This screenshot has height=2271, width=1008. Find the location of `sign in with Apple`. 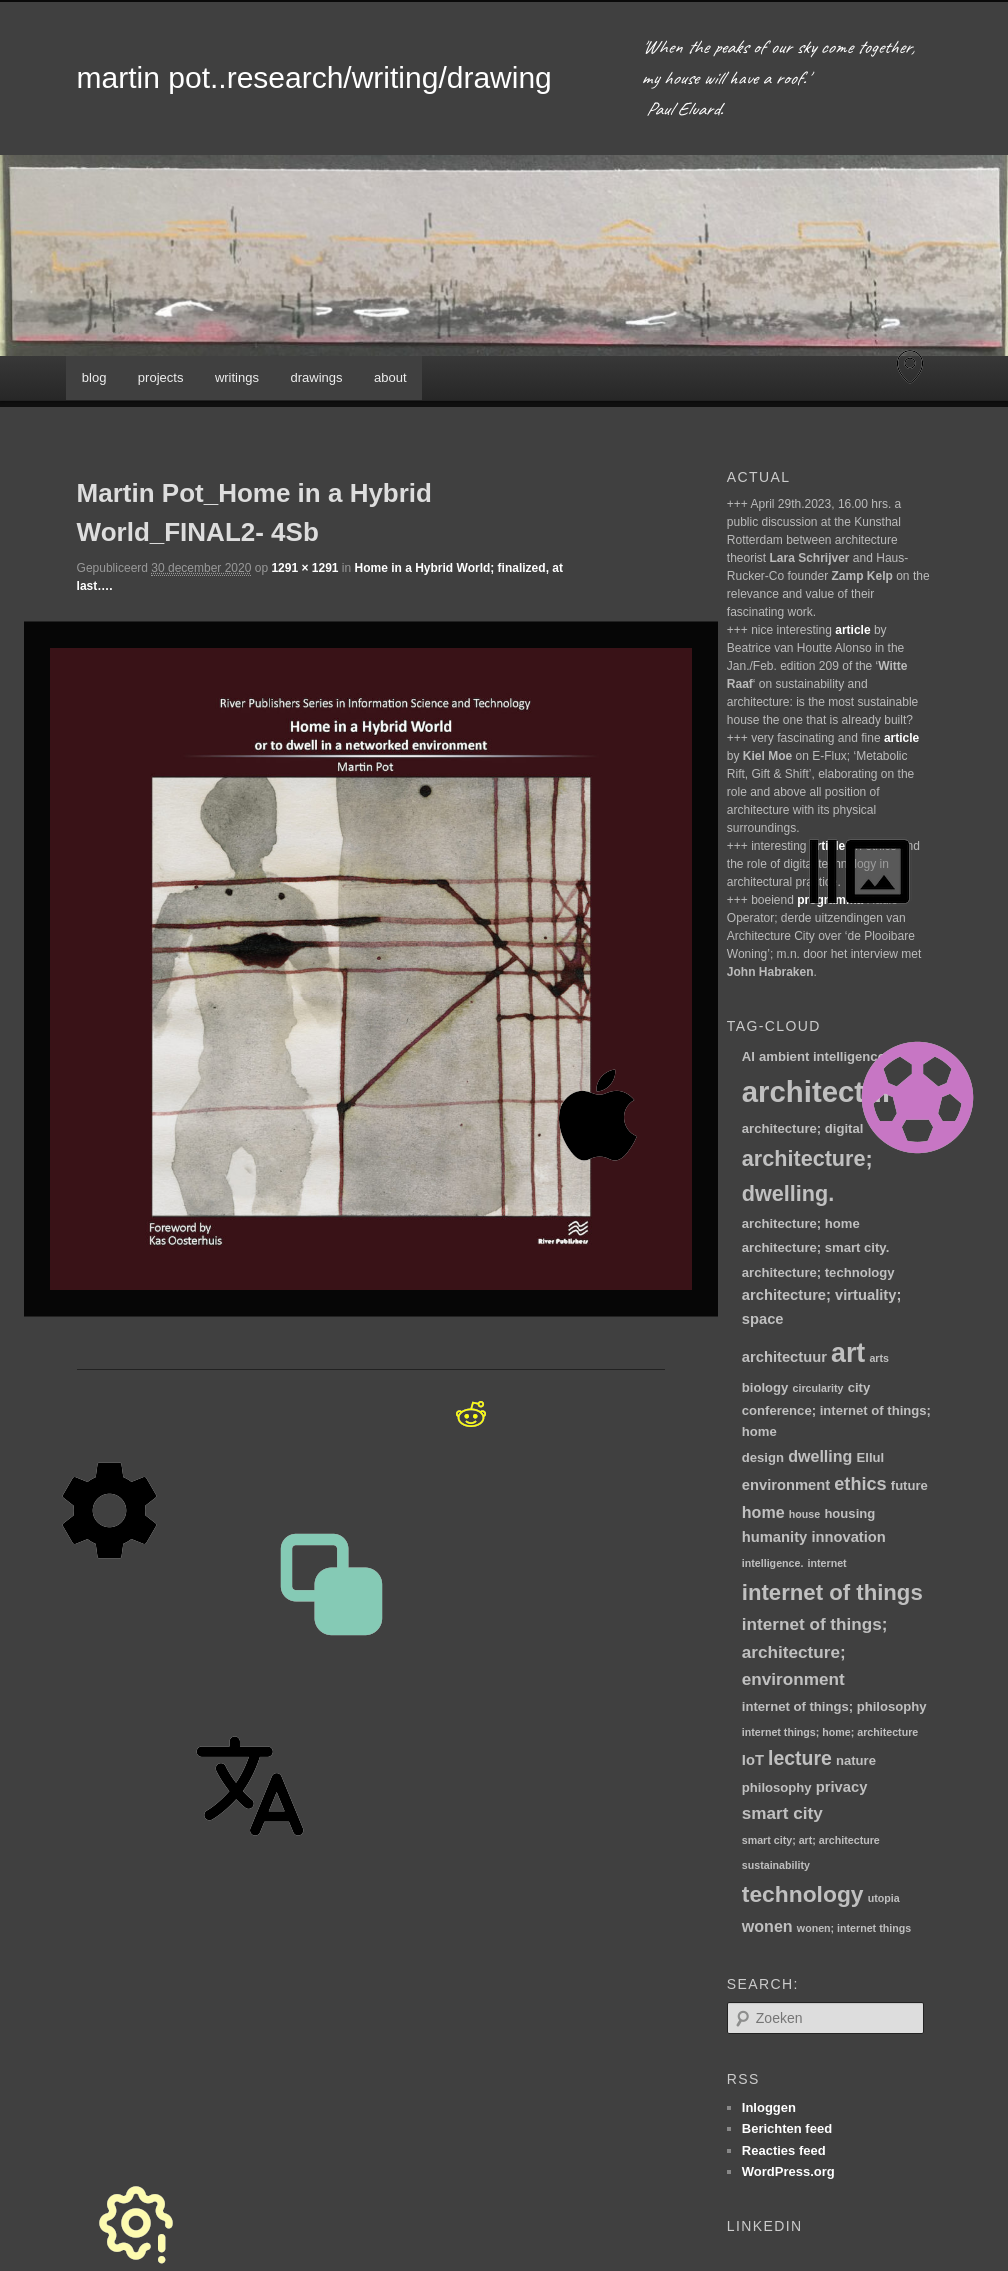

sign in with Apple is located at coordinates (598, 1115).